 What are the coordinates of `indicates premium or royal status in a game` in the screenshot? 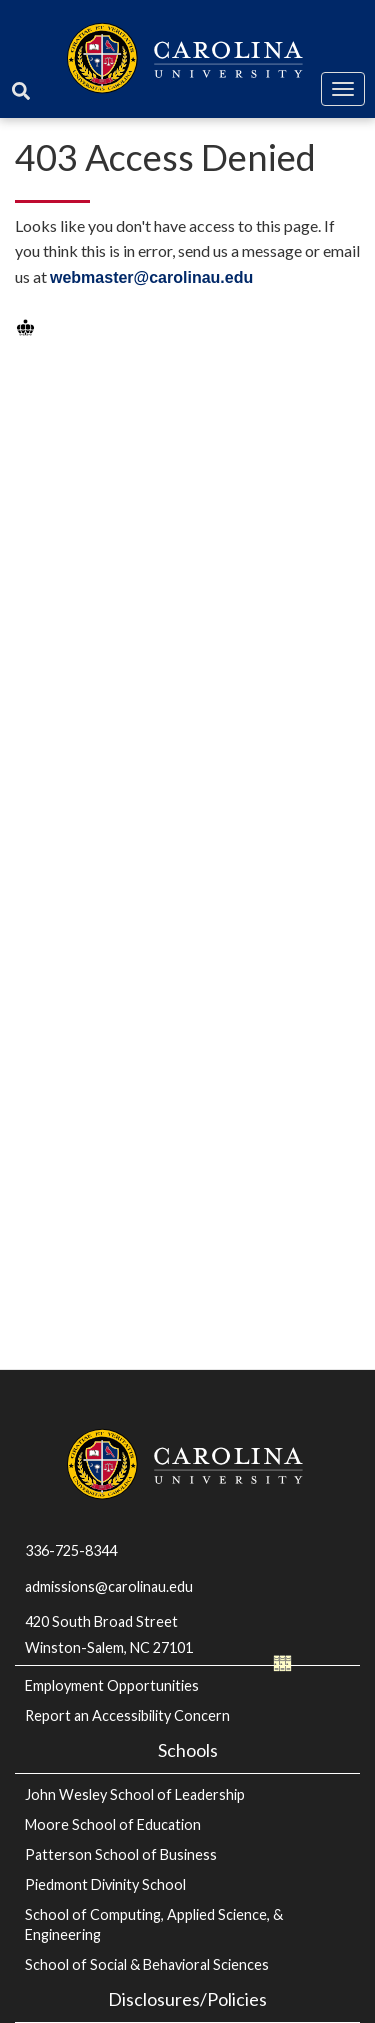 It's located at (25, 327).